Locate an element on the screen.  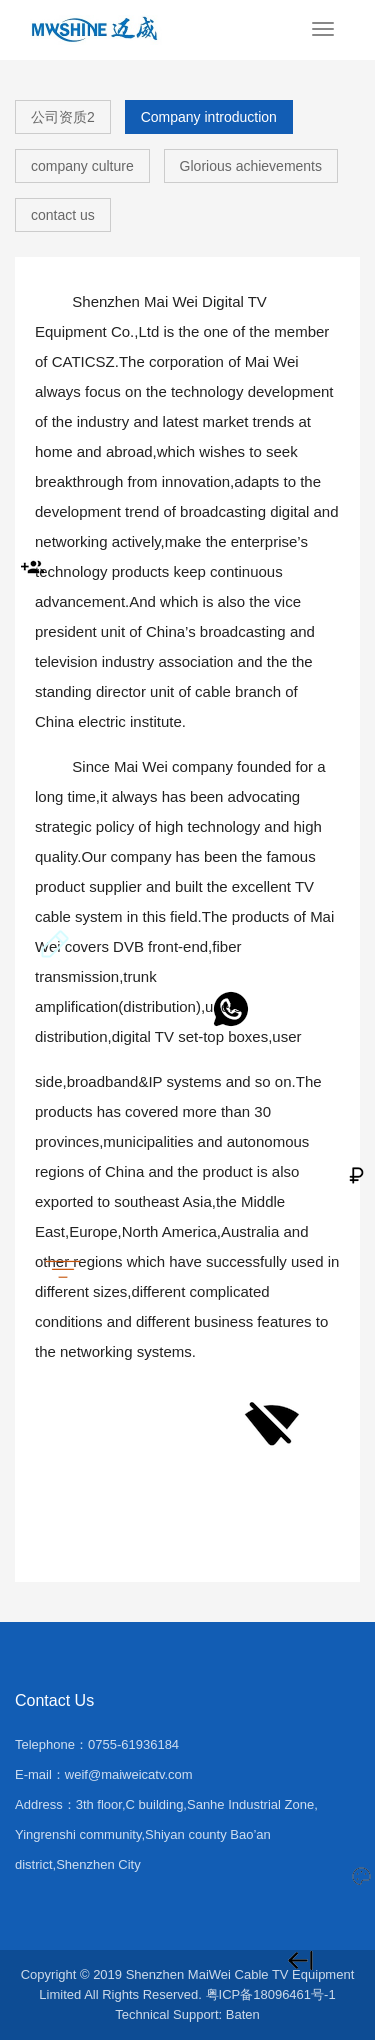
navigate back to previous screen is located at coordinates (300, 1960).